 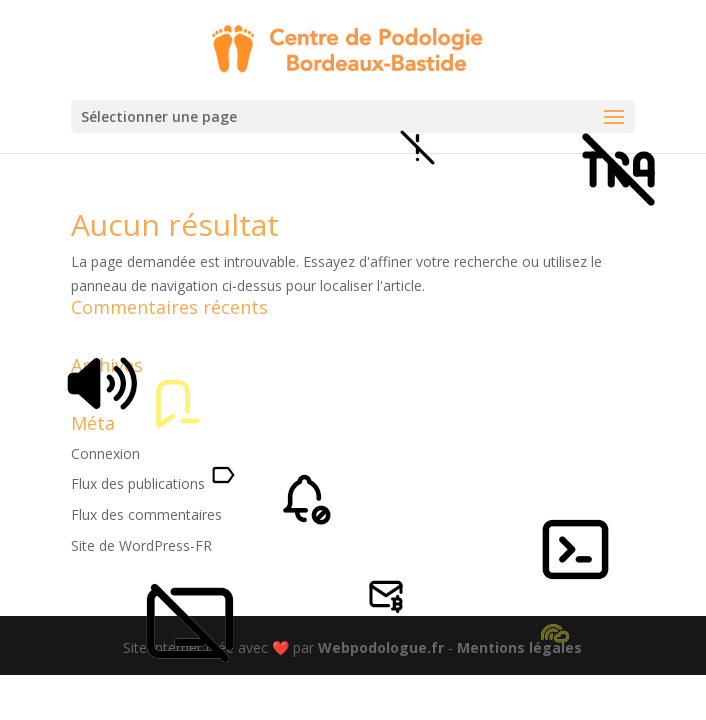 What do you see at coordinates (618, 169) in the screenshot?
I see `disable HTTP trace requests` at bounding box center [618, 169].